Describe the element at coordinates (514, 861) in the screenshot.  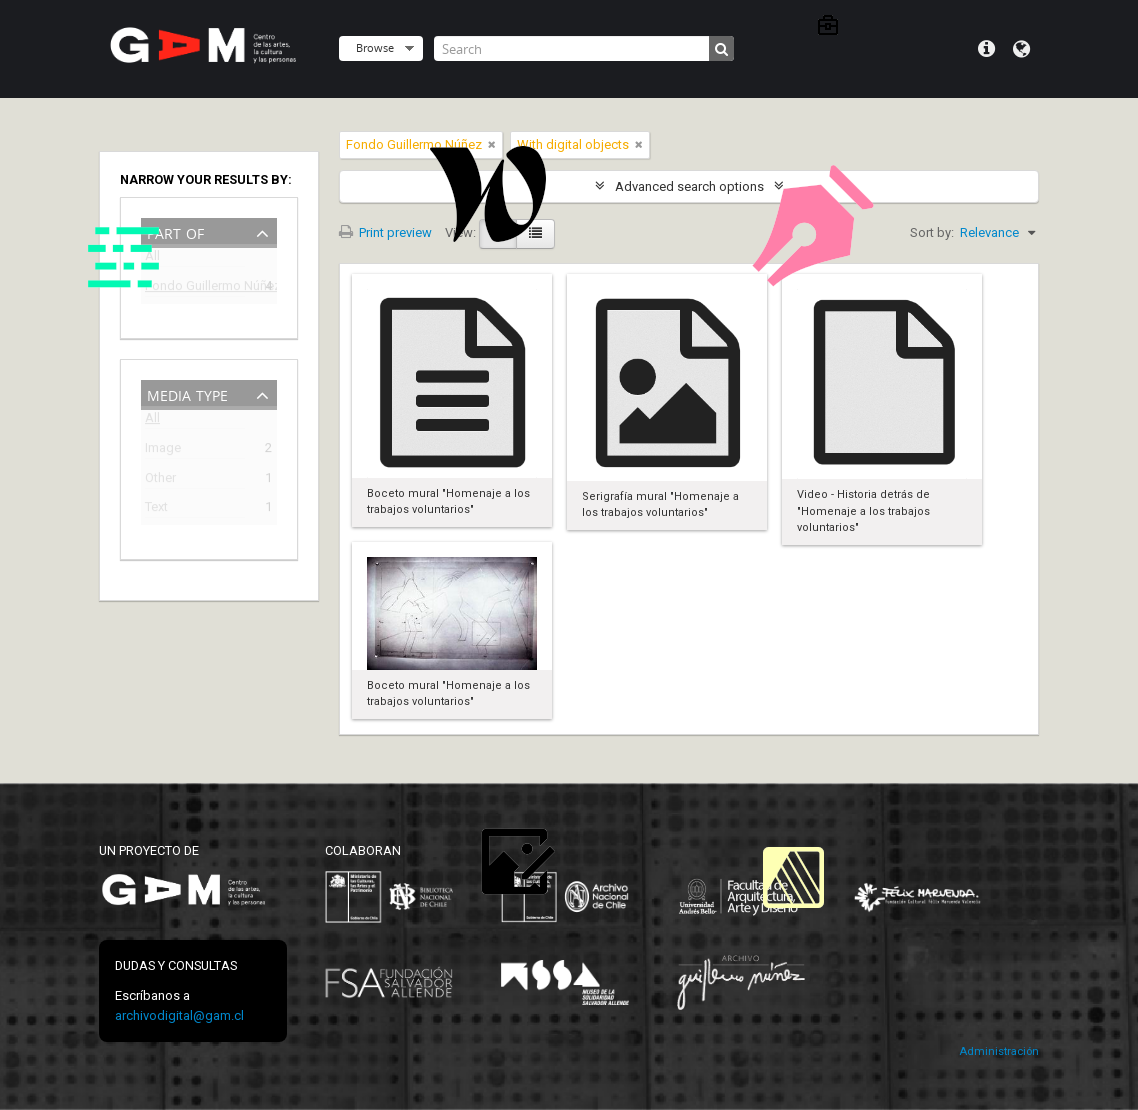
I see `edit or modify an image` at that location.